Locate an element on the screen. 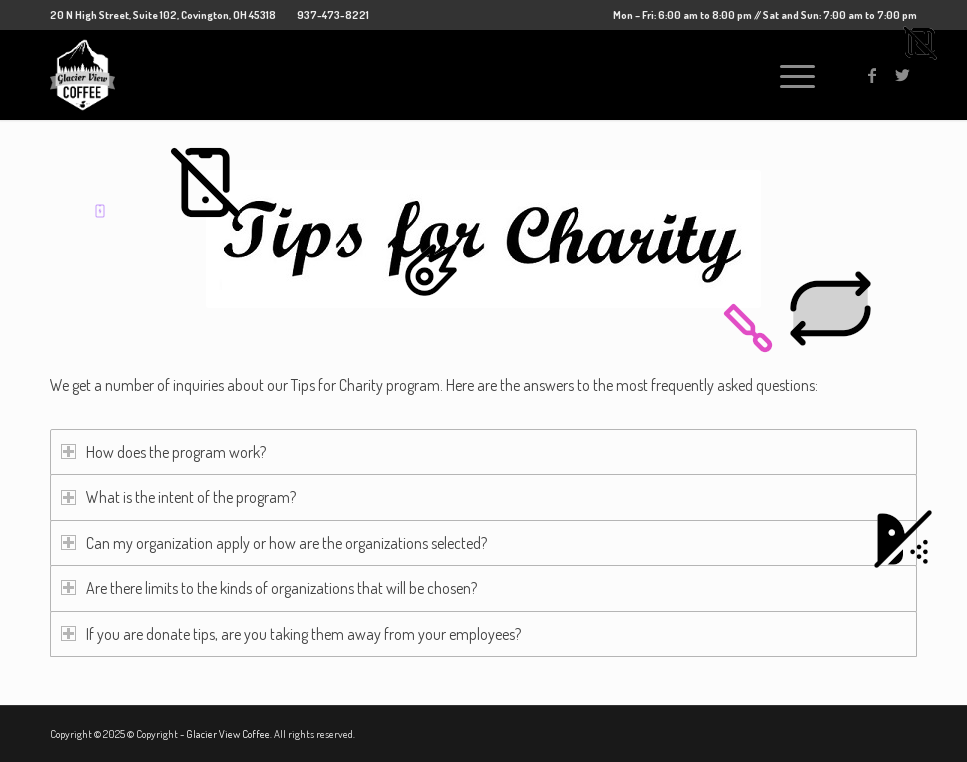  disable mobile device is located at coordinates (205, 182).